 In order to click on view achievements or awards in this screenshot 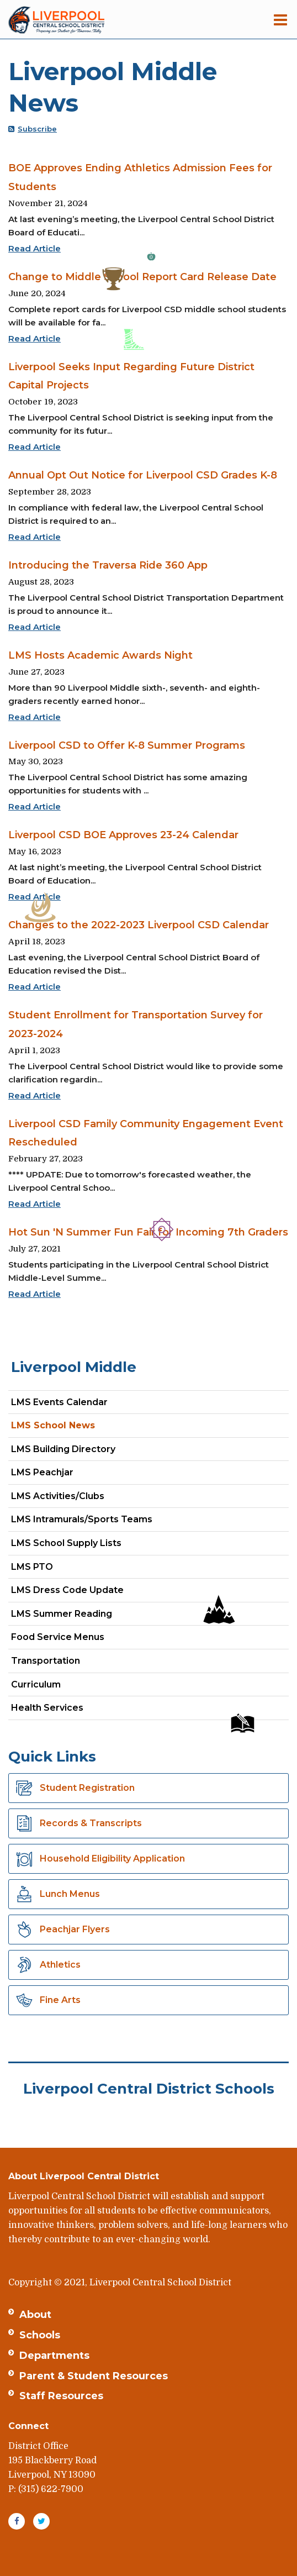, I will do `click(113, 278)`.